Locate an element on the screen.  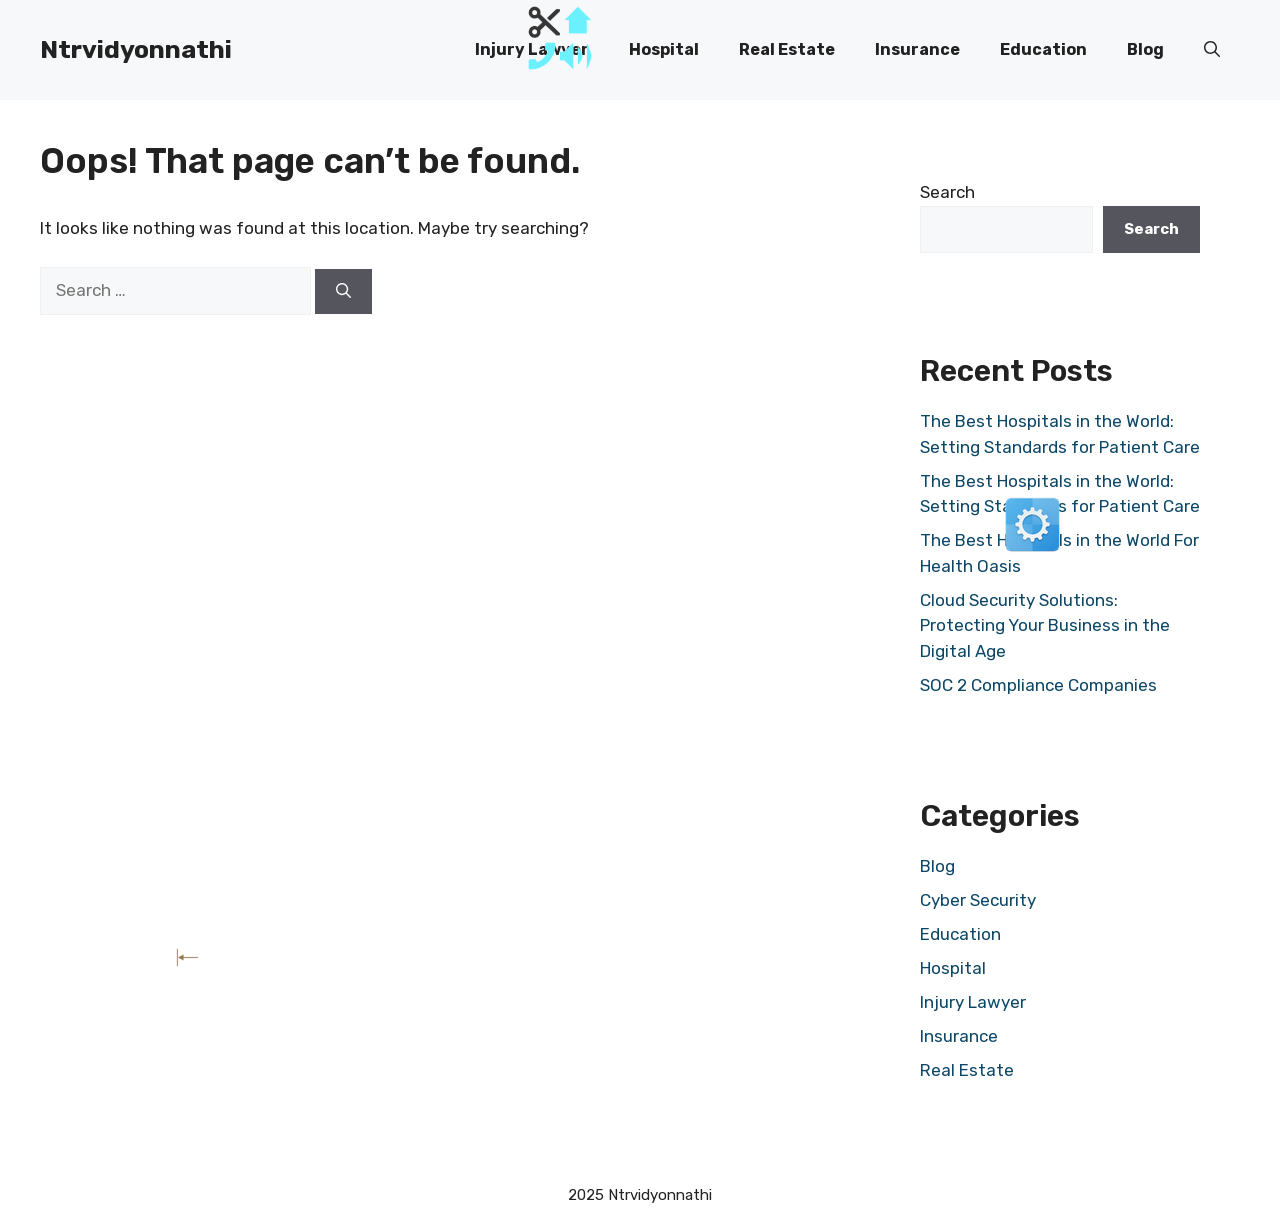
windows installer package file is located at coordinates (1032, 524).